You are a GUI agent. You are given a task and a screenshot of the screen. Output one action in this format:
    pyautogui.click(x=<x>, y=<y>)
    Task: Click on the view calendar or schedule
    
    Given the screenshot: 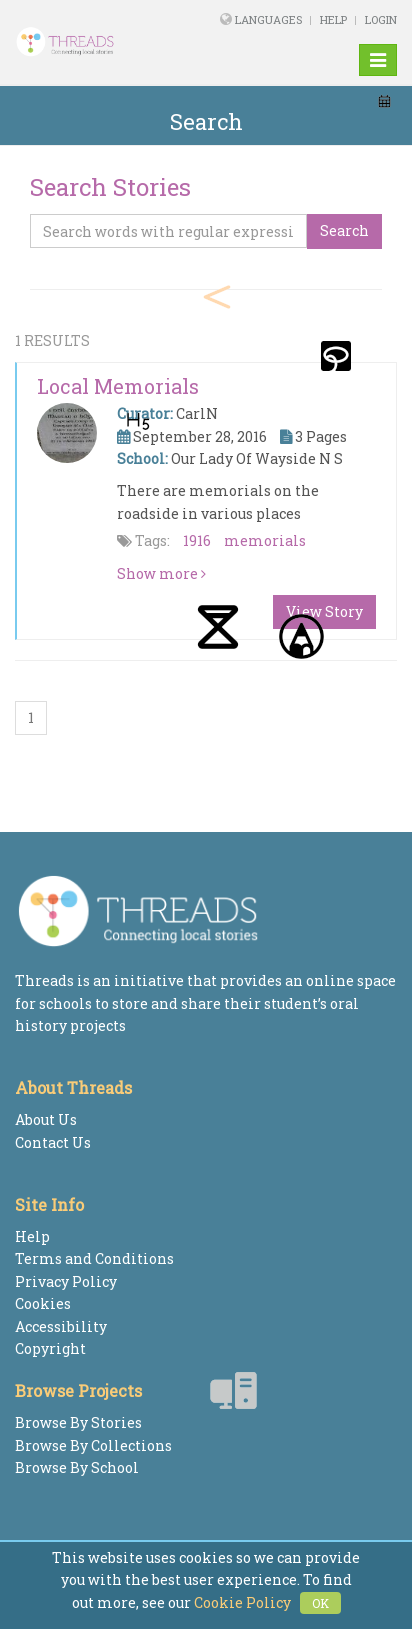 What is the action you would take?
    pyautogui.click(x=384, y=101)
    